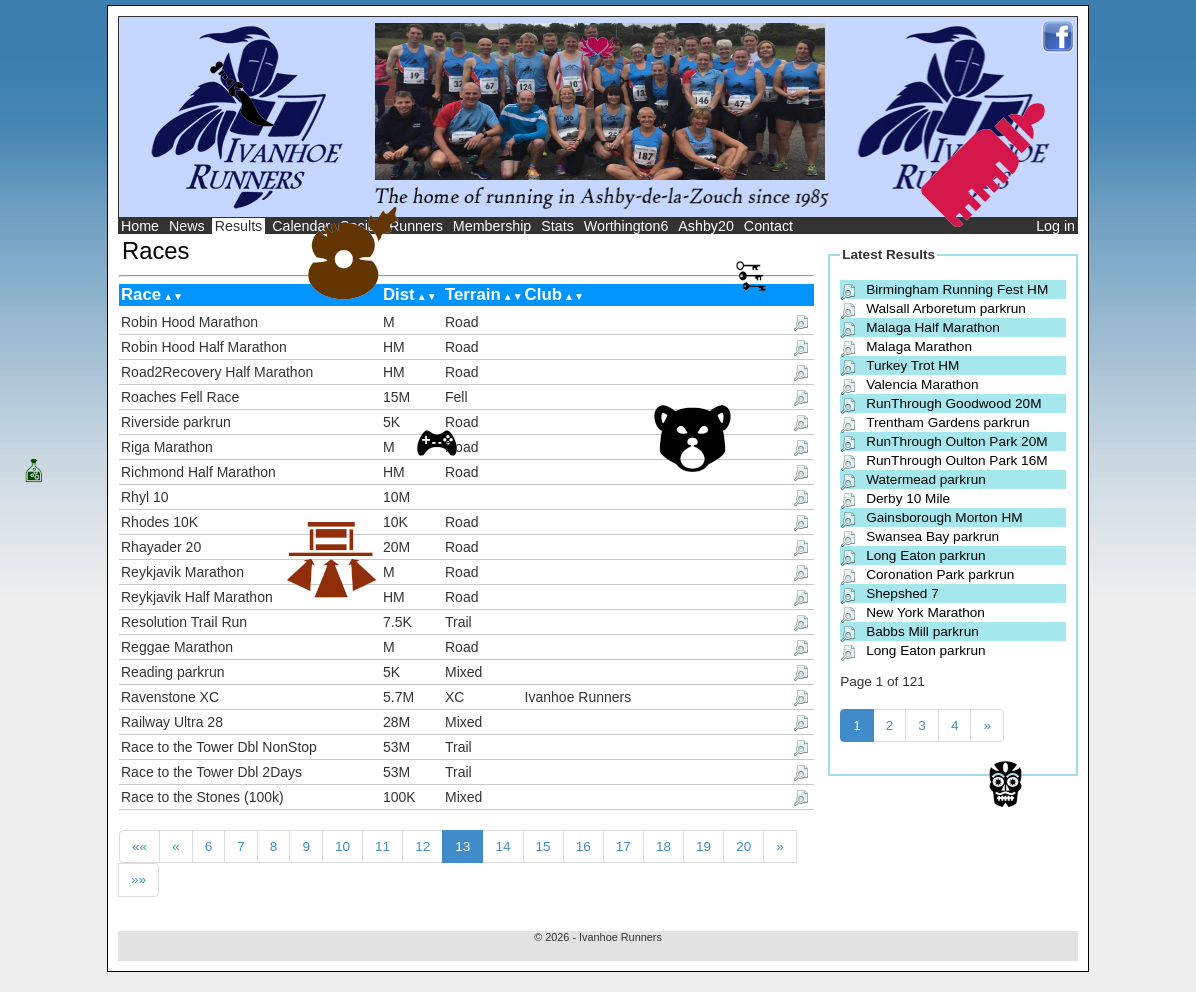  Describe the element at coordinates (1005, 783) in the screenshot. I see `día de los muertos themed game element or decoration` at that location.